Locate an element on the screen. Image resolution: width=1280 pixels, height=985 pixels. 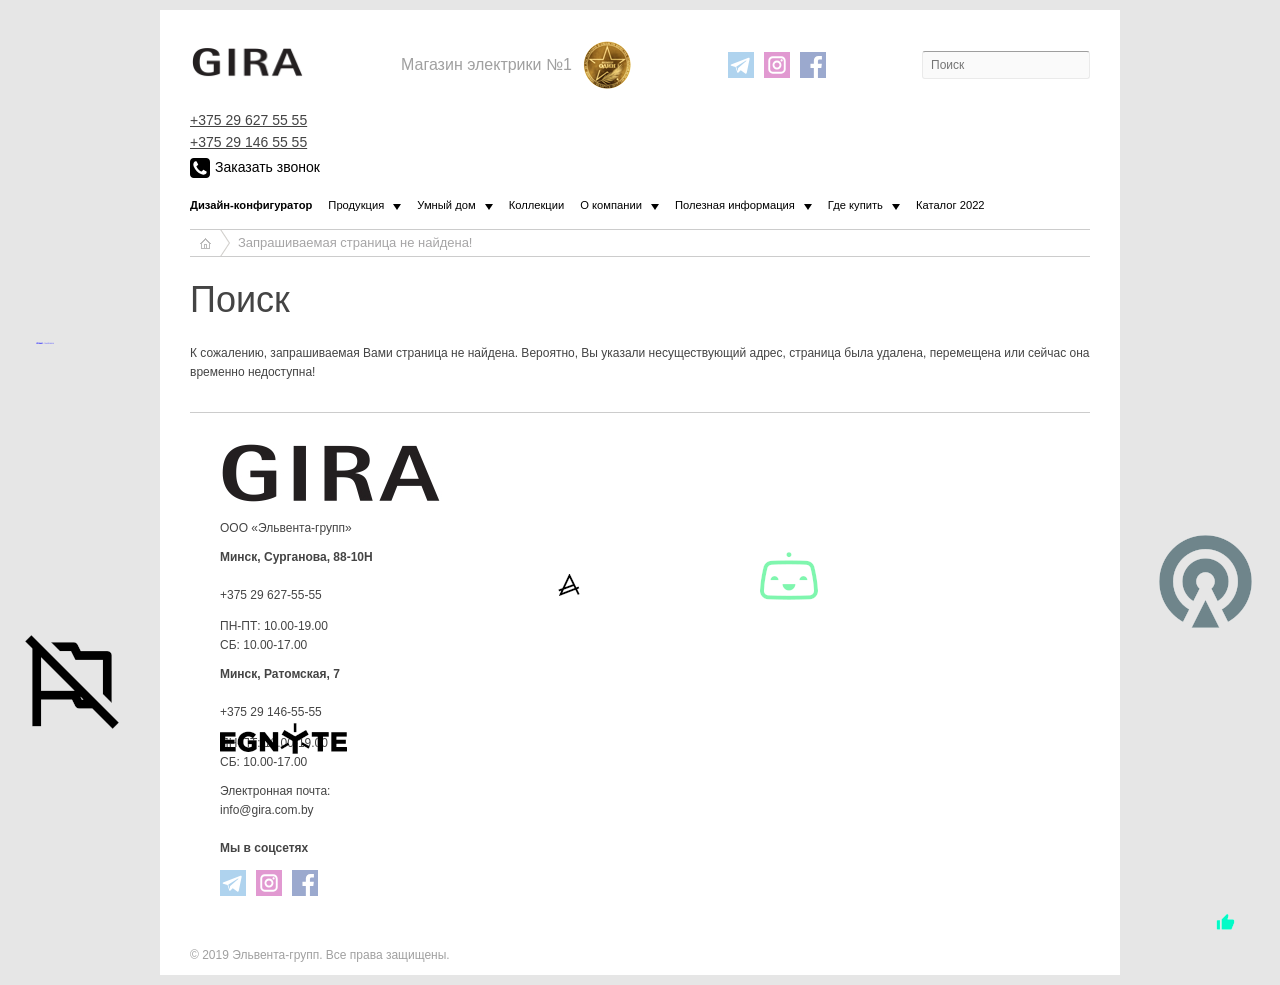
like or upvote content is located at coordinates (1225, 922).